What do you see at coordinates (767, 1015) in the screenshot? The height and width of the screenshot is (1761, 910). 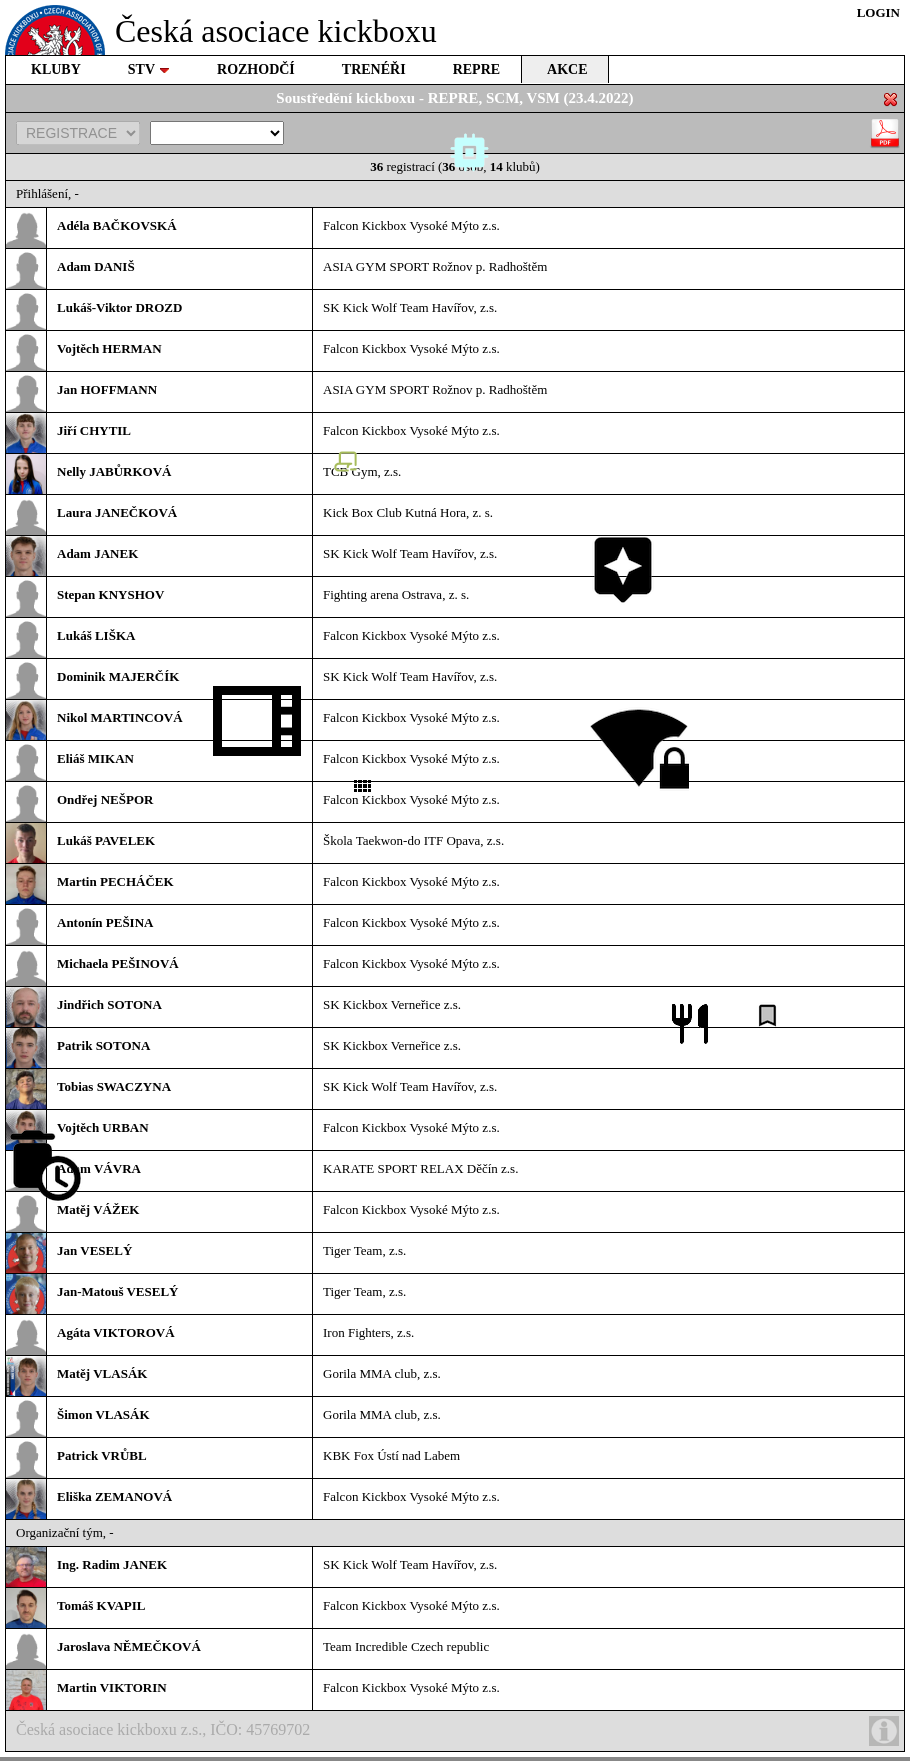 I see `save this item for later` at bounding box center [767, 1015].